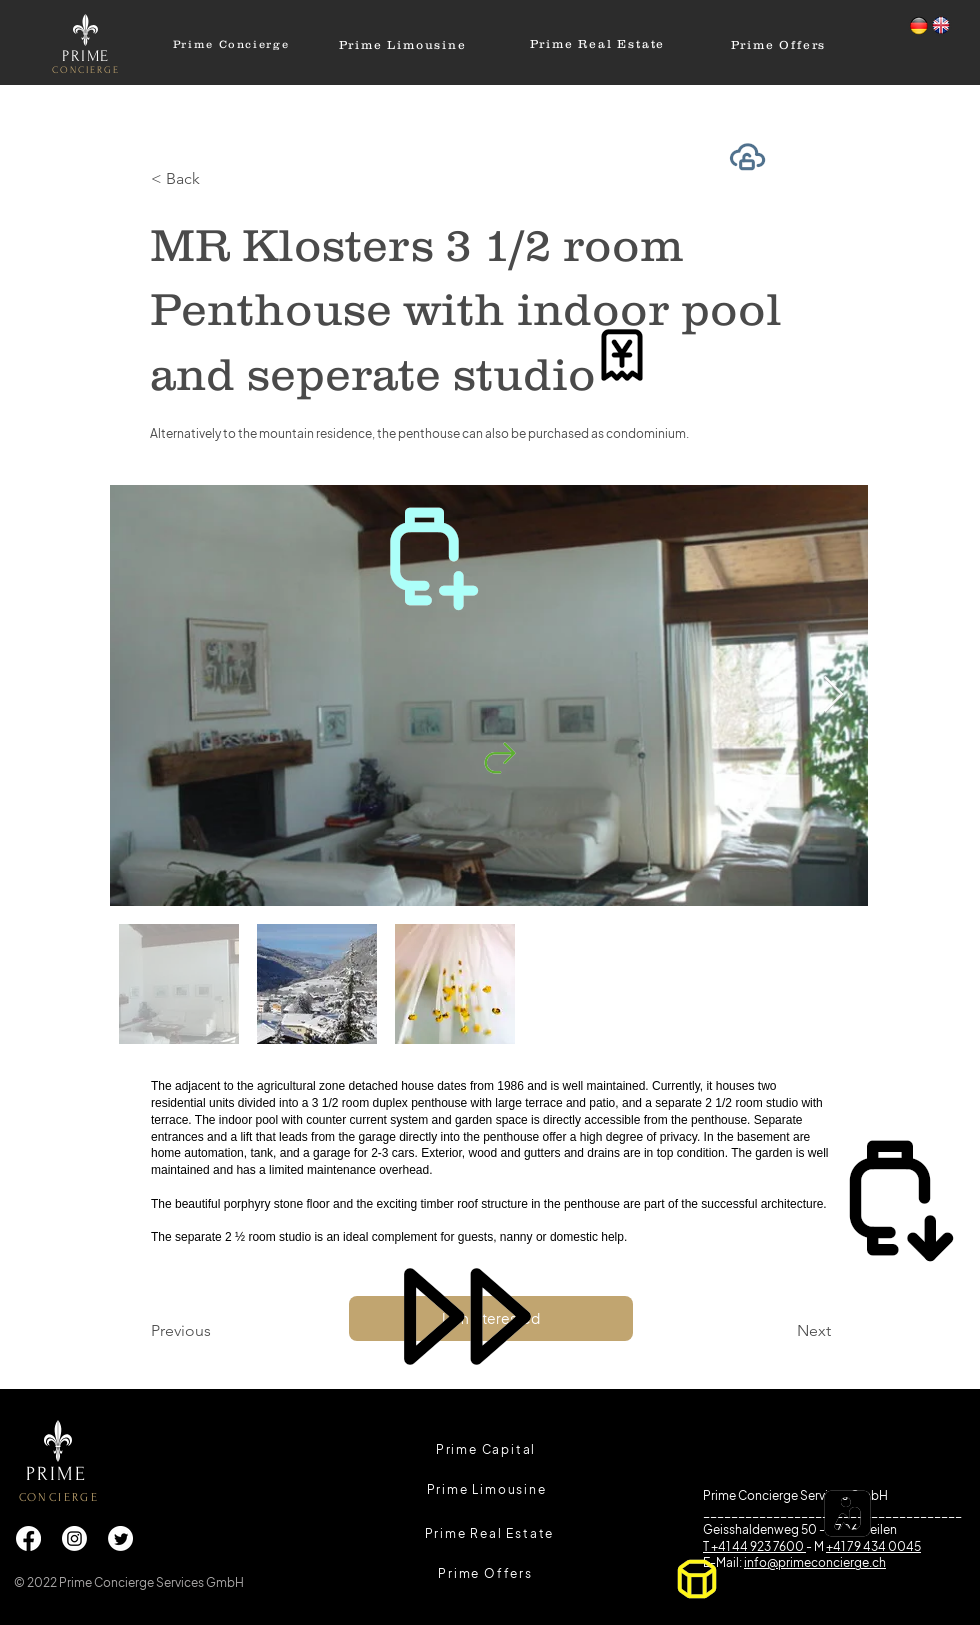 This screenshot has height=1625, width=980. What do you see at coordinates (622, 355) in the screenshot?
I see `view receipt in yuan currency` at bounding box center [622, 355].